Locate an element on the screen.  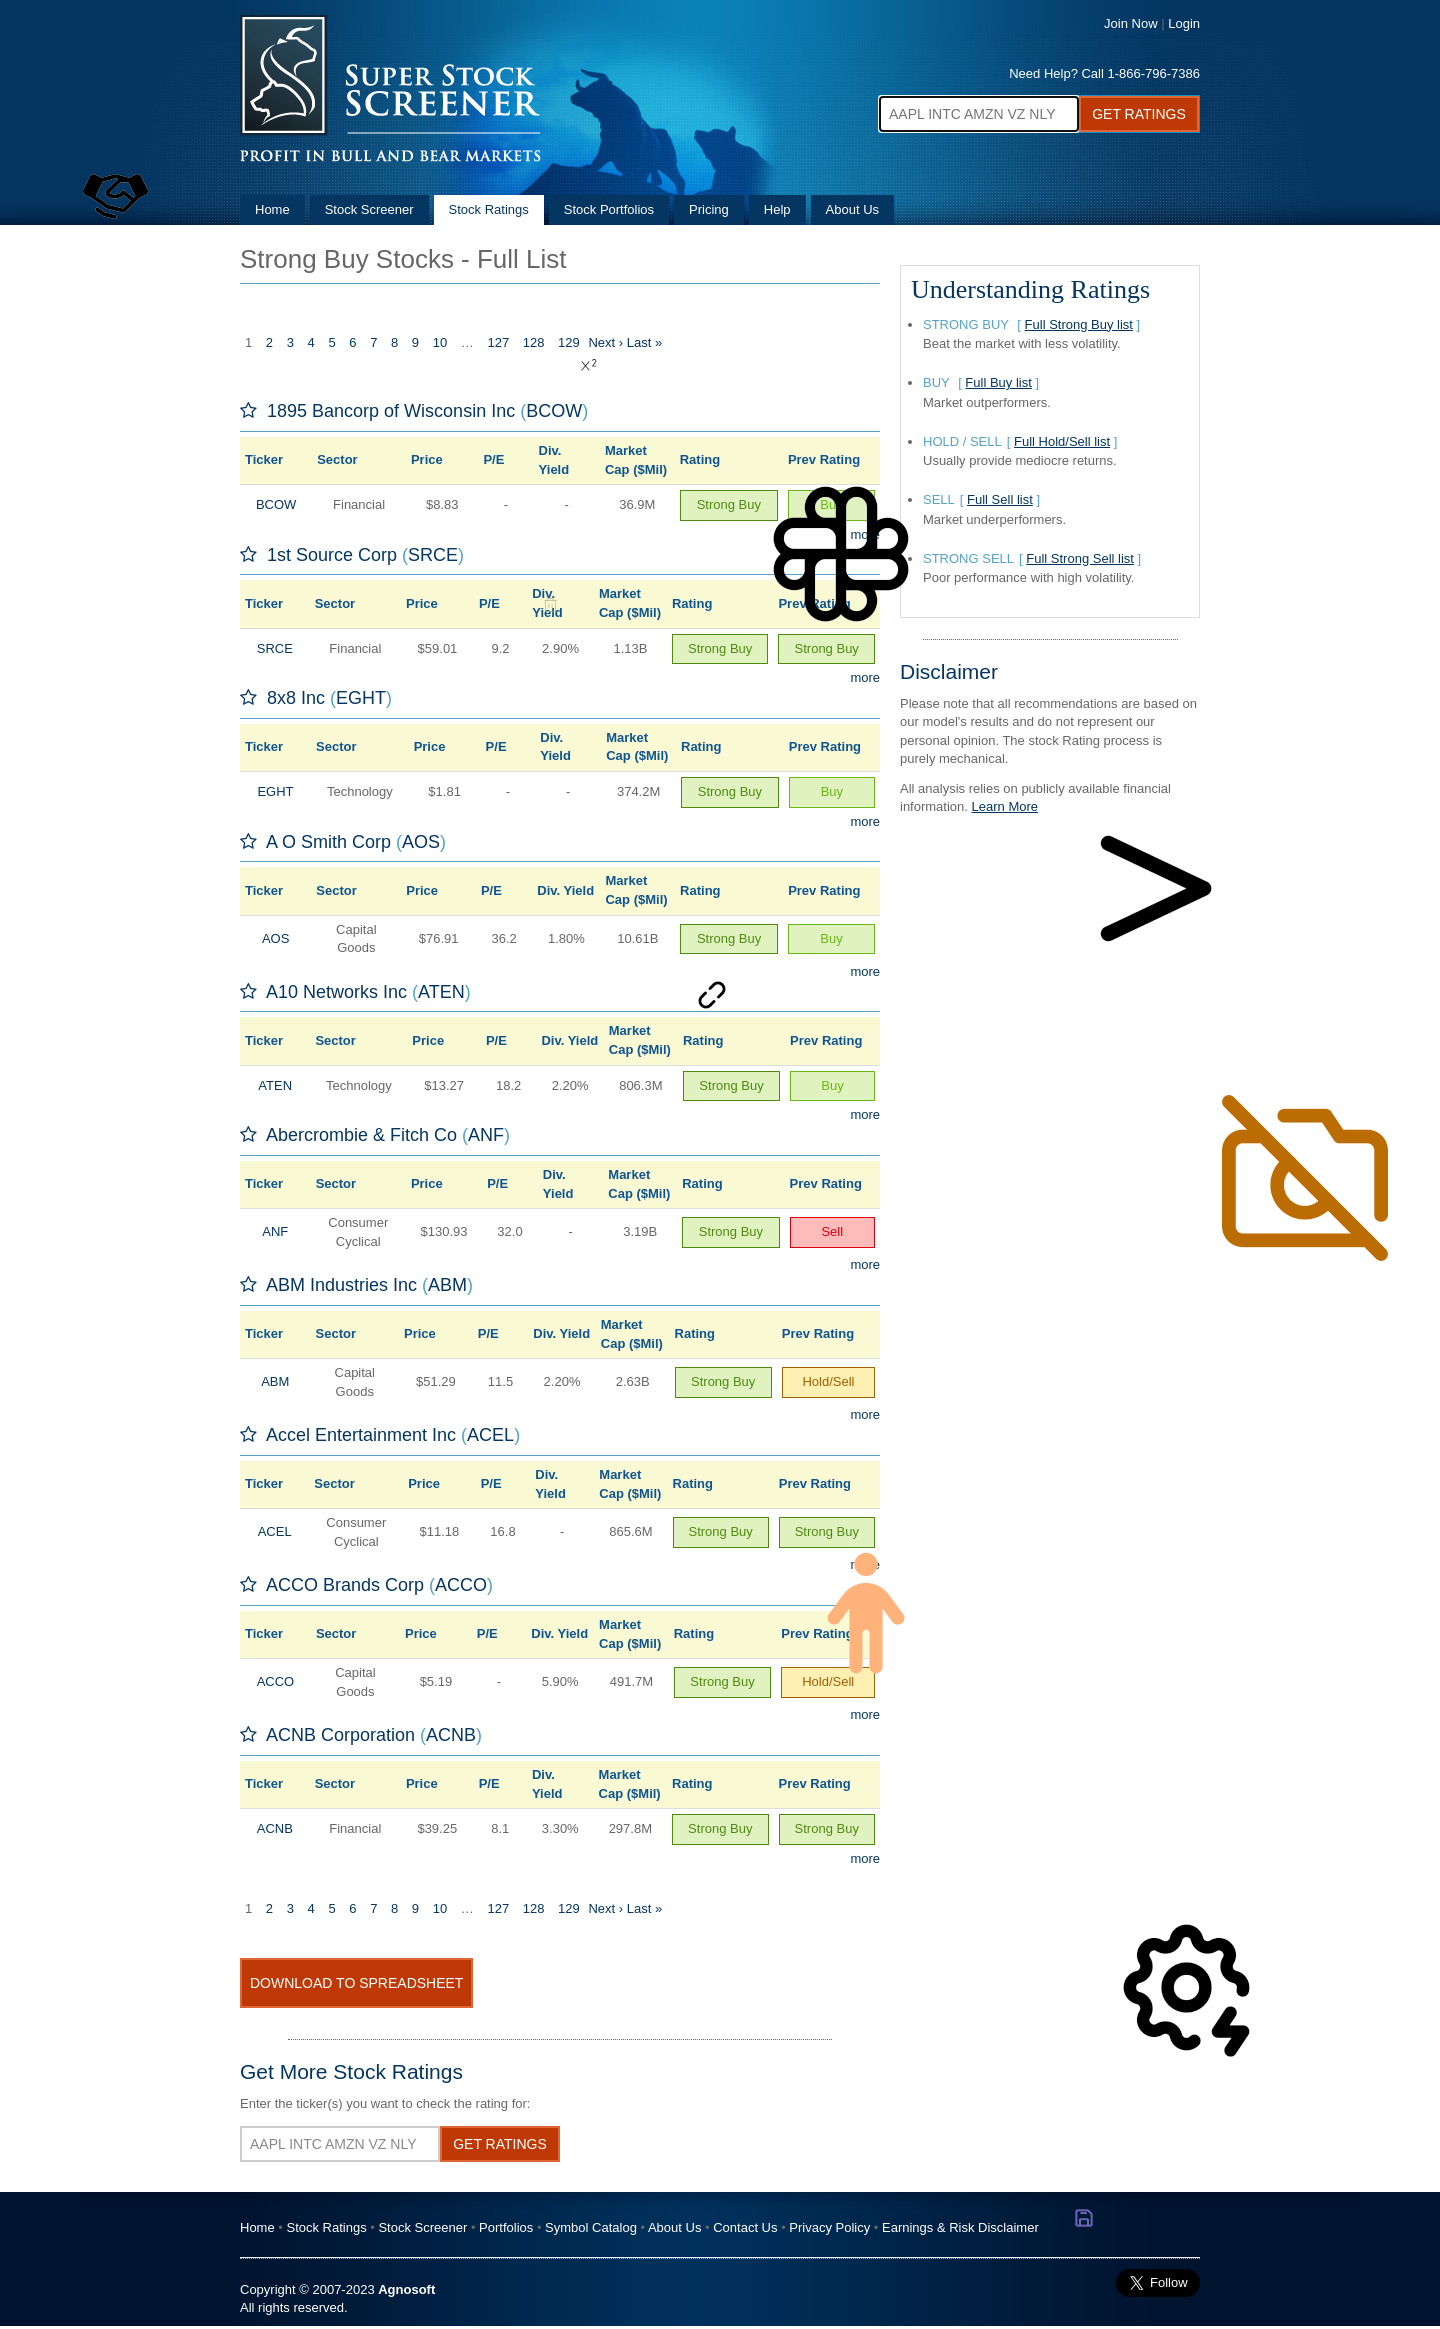
indicates a partnership or collaboration is located at coordinates (115, 194).